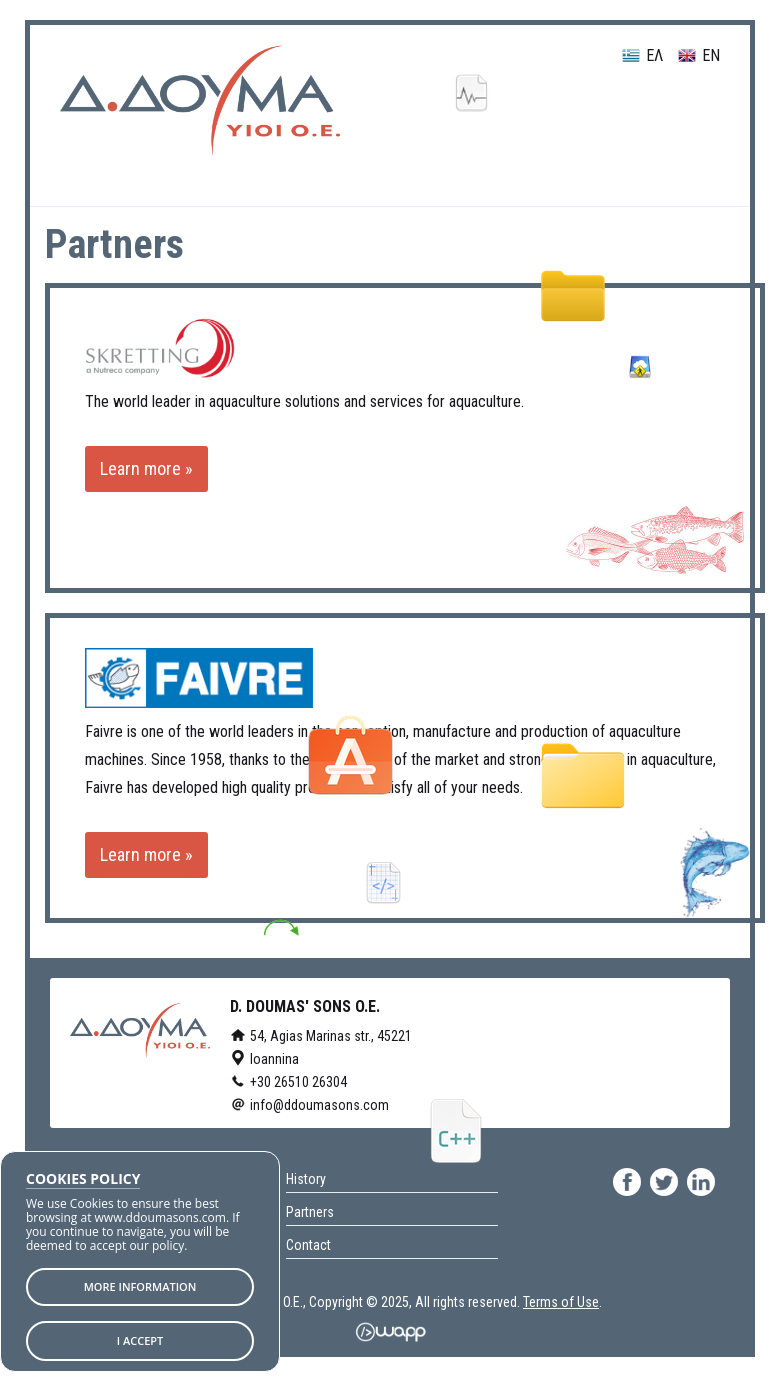 The image size is (780, 1377). I want to click on an html template file, so click(383, 882).